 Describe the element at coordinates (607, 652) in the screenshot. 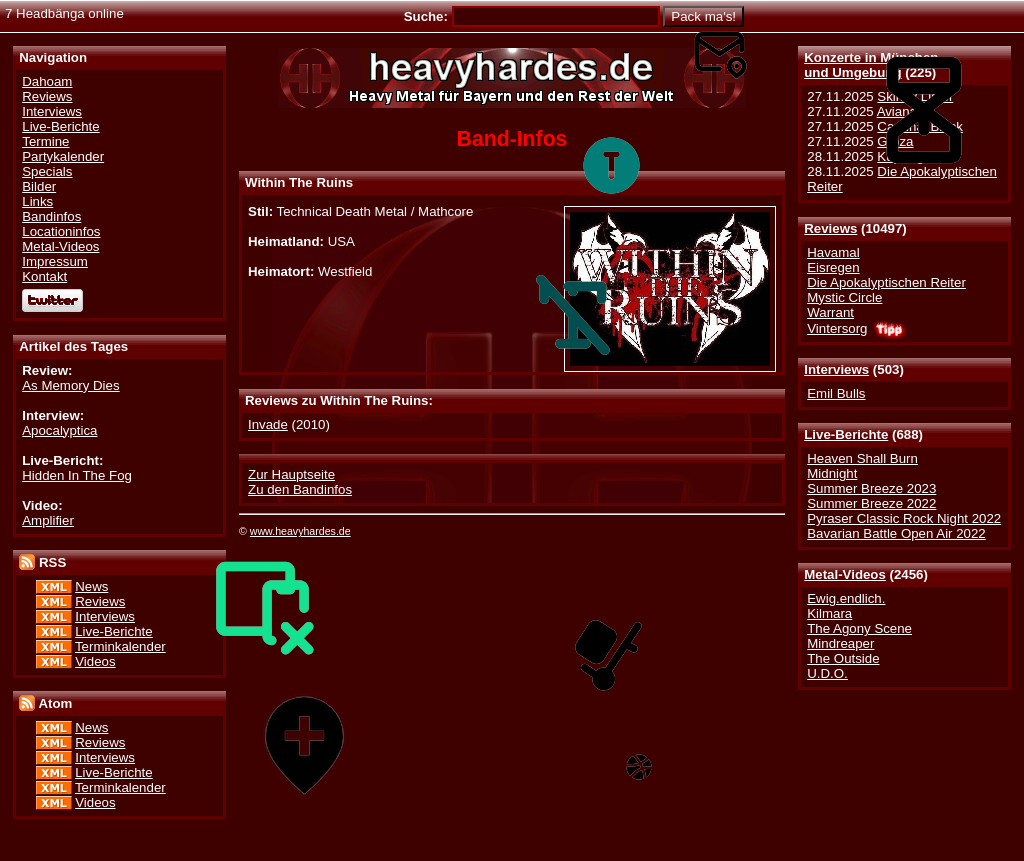

I see `view your shopping cart` at that location.